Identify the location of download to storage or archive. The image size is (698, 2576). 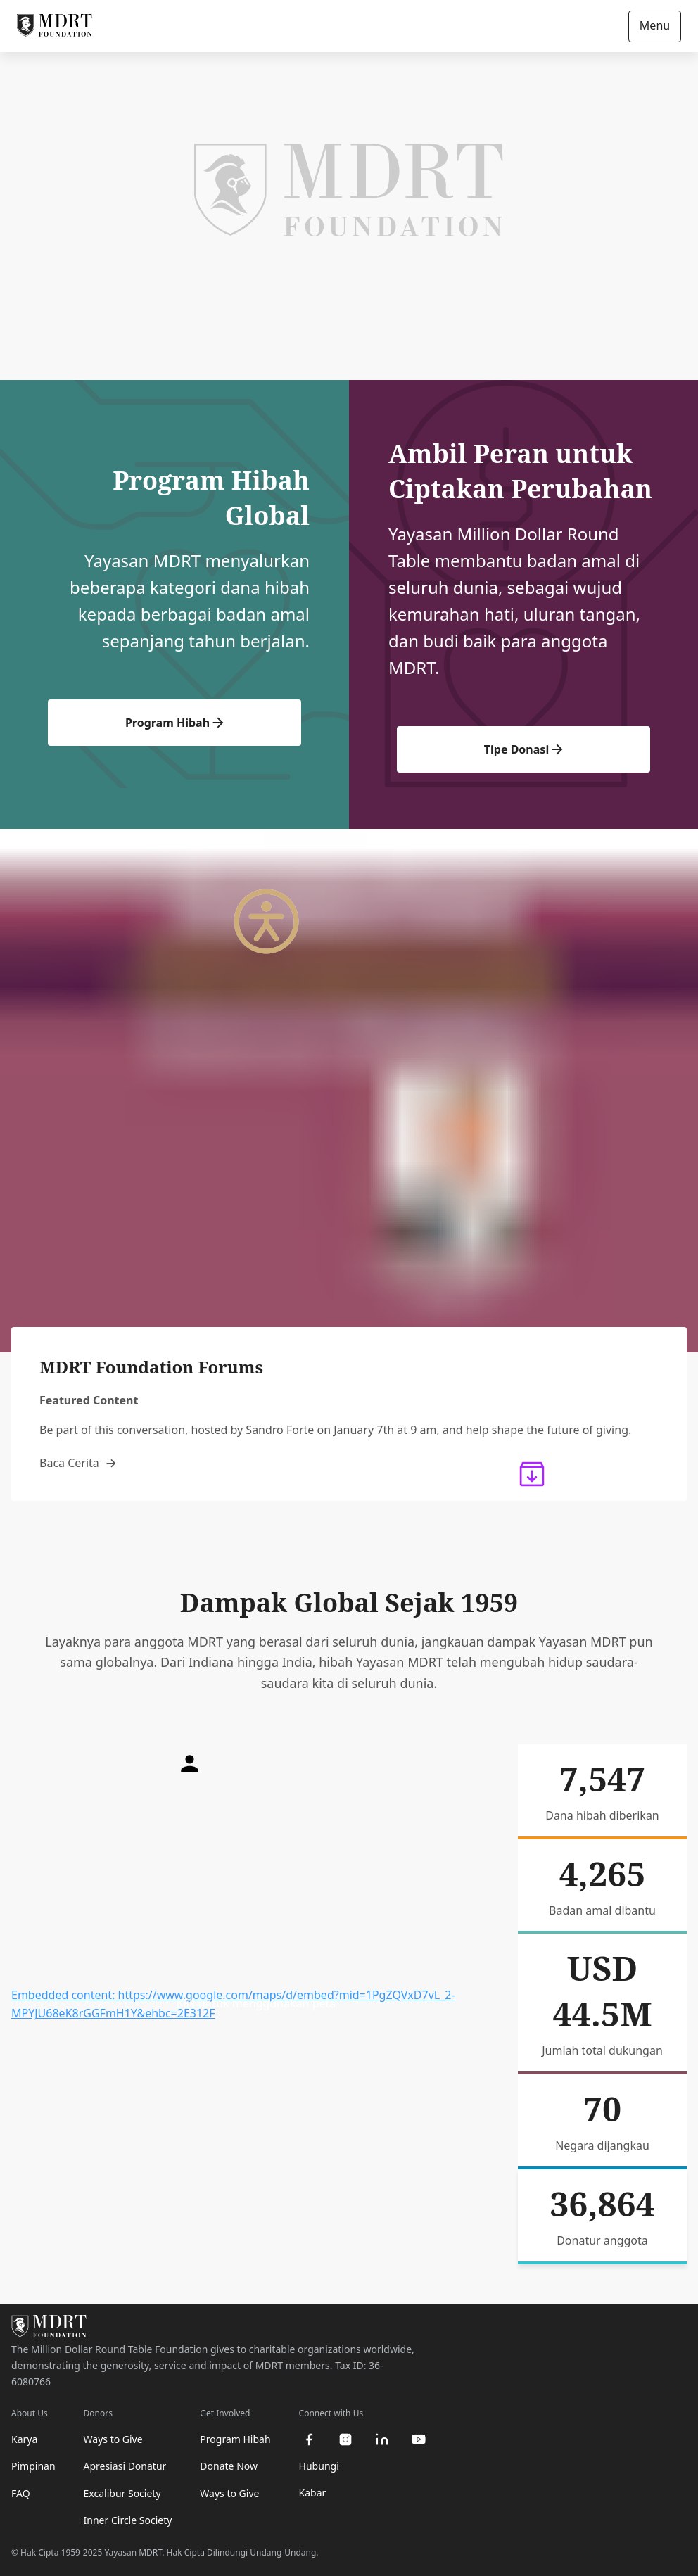
(532, 1474).